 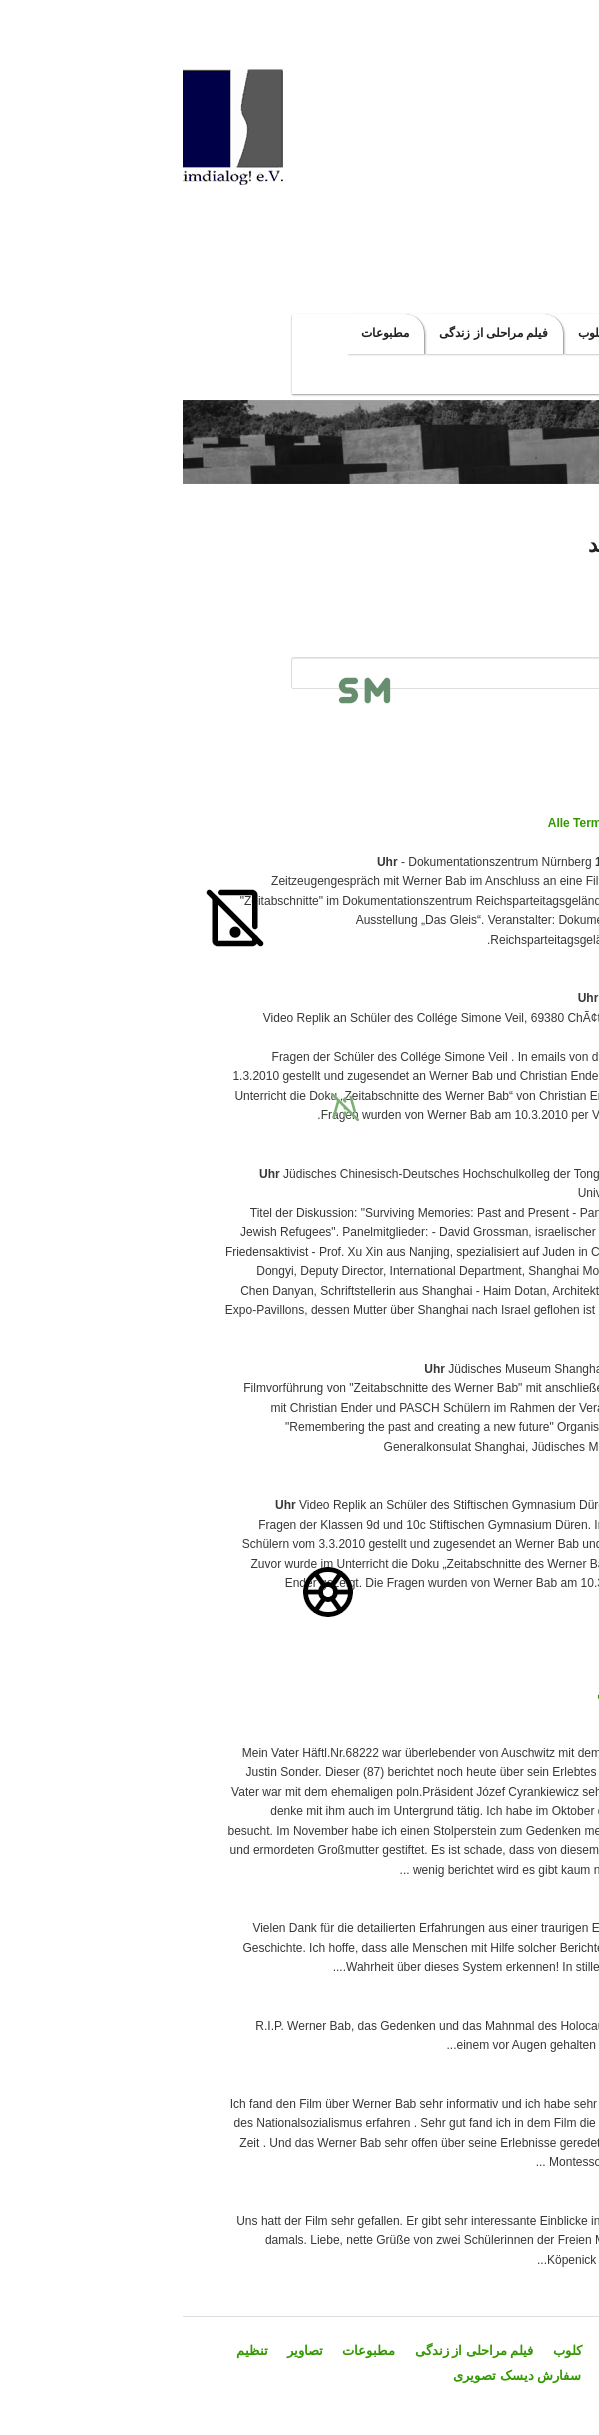 What do you see at coordinates (235, 918) in the screenshot?
I see `tablet device is disabled or unavailable` at bounding box center [235, 918].